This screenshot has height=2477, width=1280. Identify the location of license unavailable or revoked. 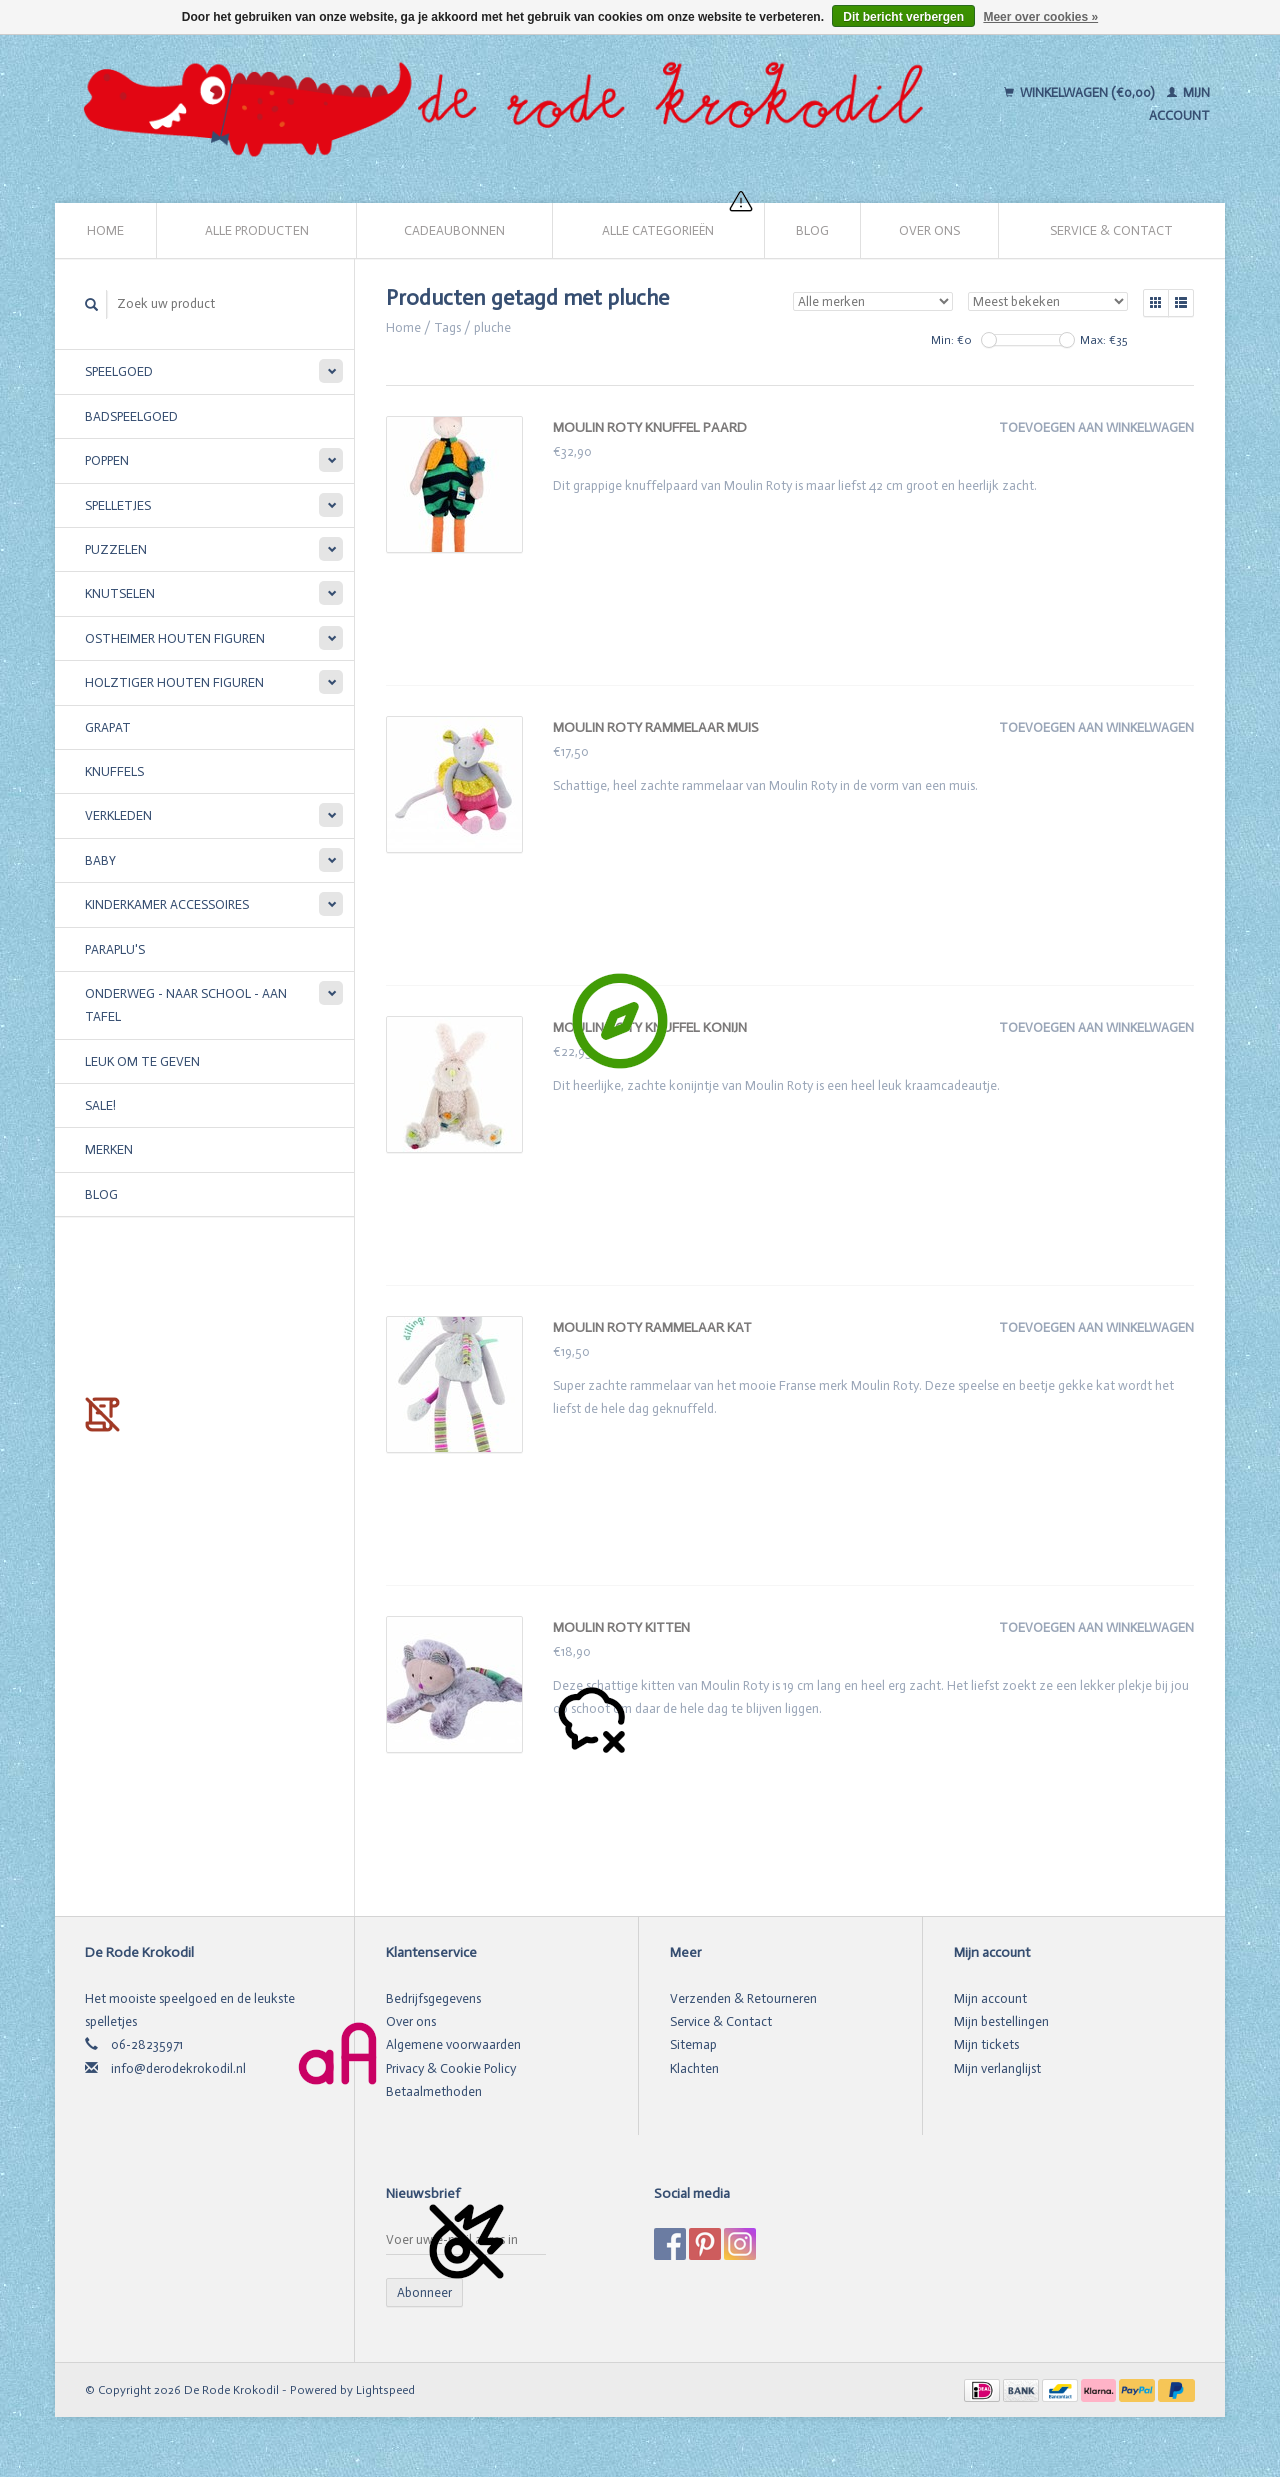
(102, 1414).